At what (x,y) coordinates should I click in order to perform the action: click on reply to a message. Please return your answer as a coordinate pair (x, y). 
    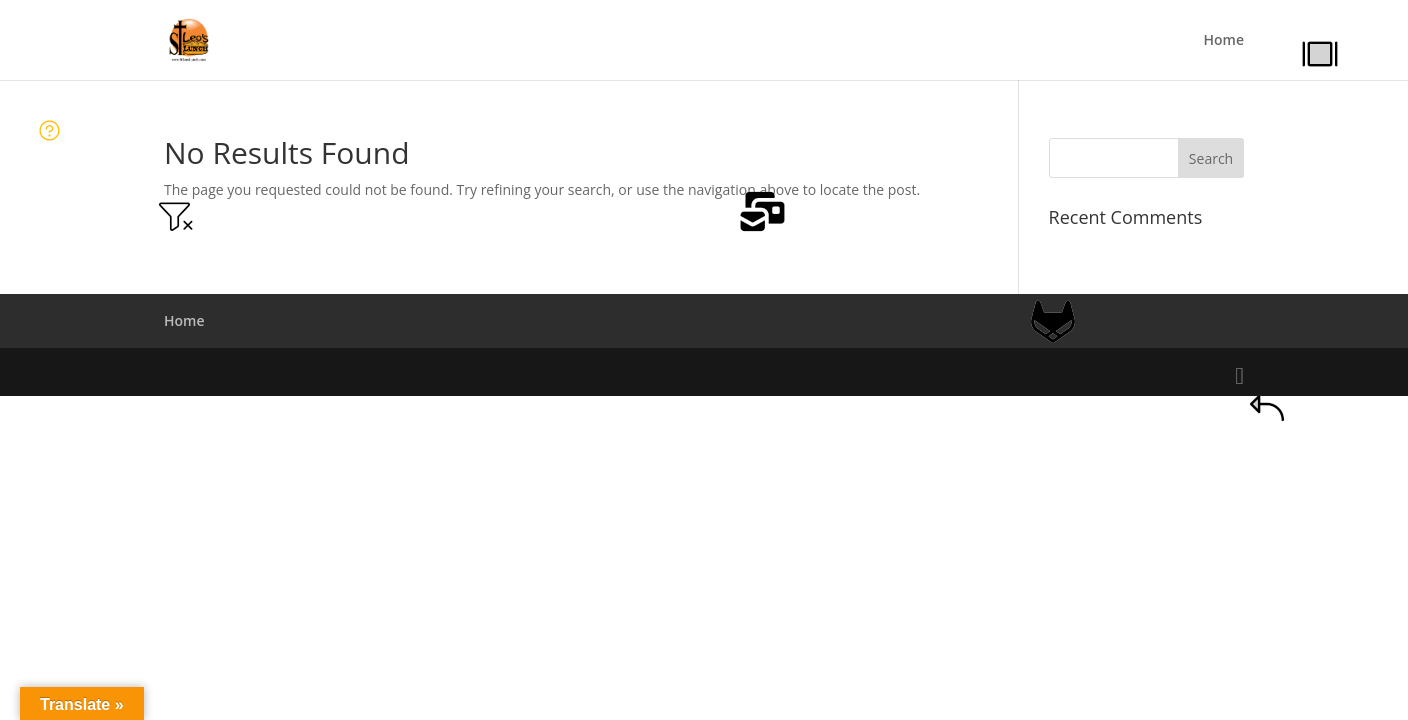
    Looking at the image, I should click on (1267, 408).